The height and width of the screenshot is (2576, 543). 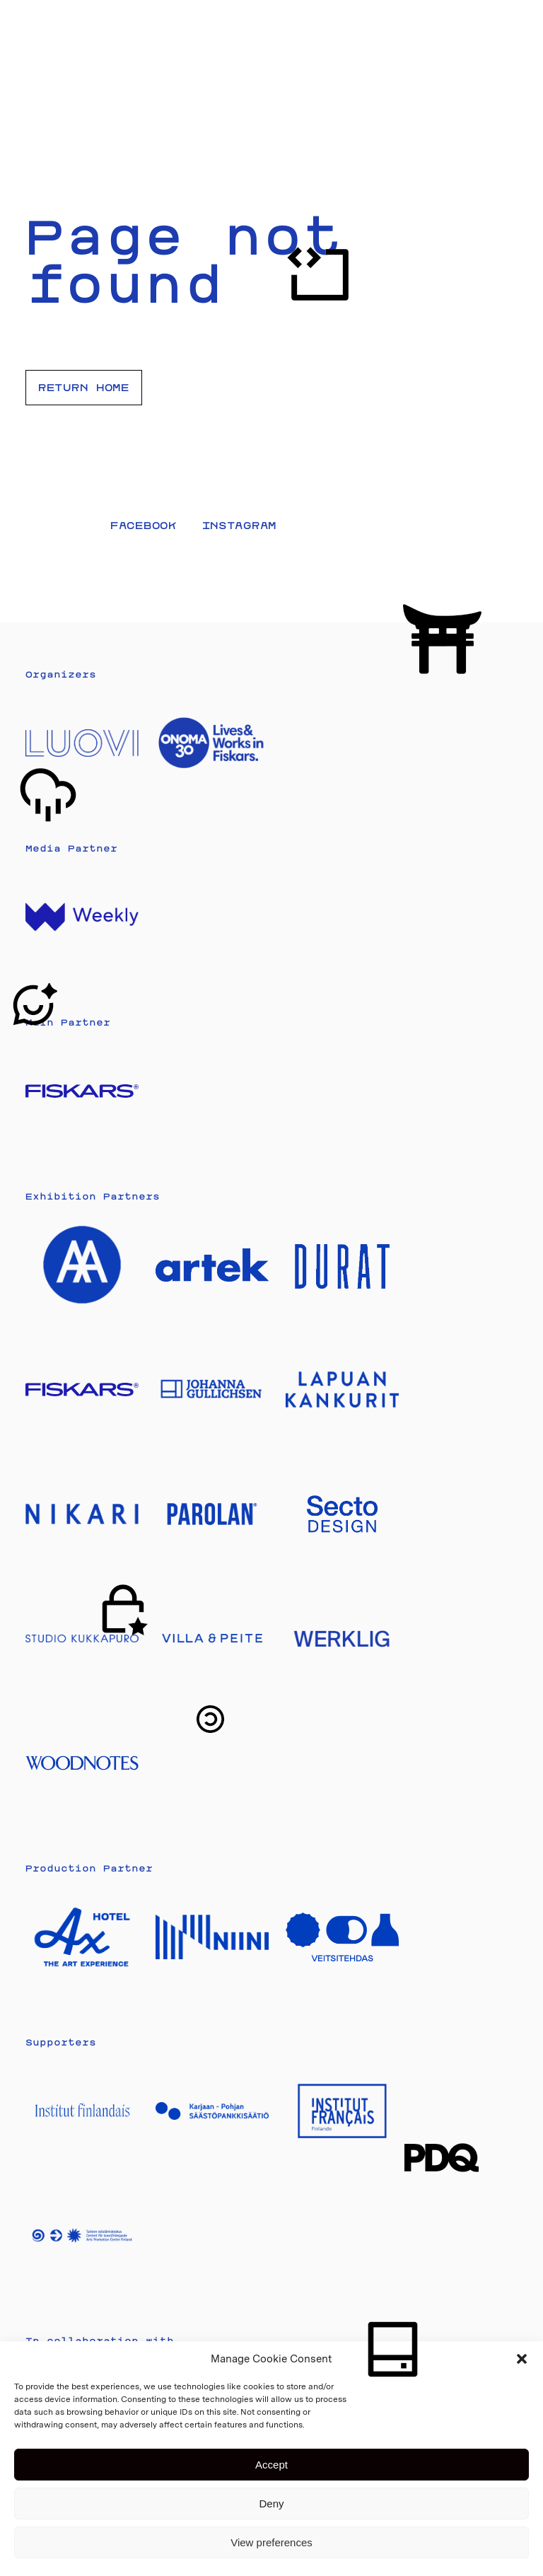 What do you see at coordinates (392, 2349) in the screenshot?
I see `access storage or hard drive settings` at bounding box center [392, 2349].